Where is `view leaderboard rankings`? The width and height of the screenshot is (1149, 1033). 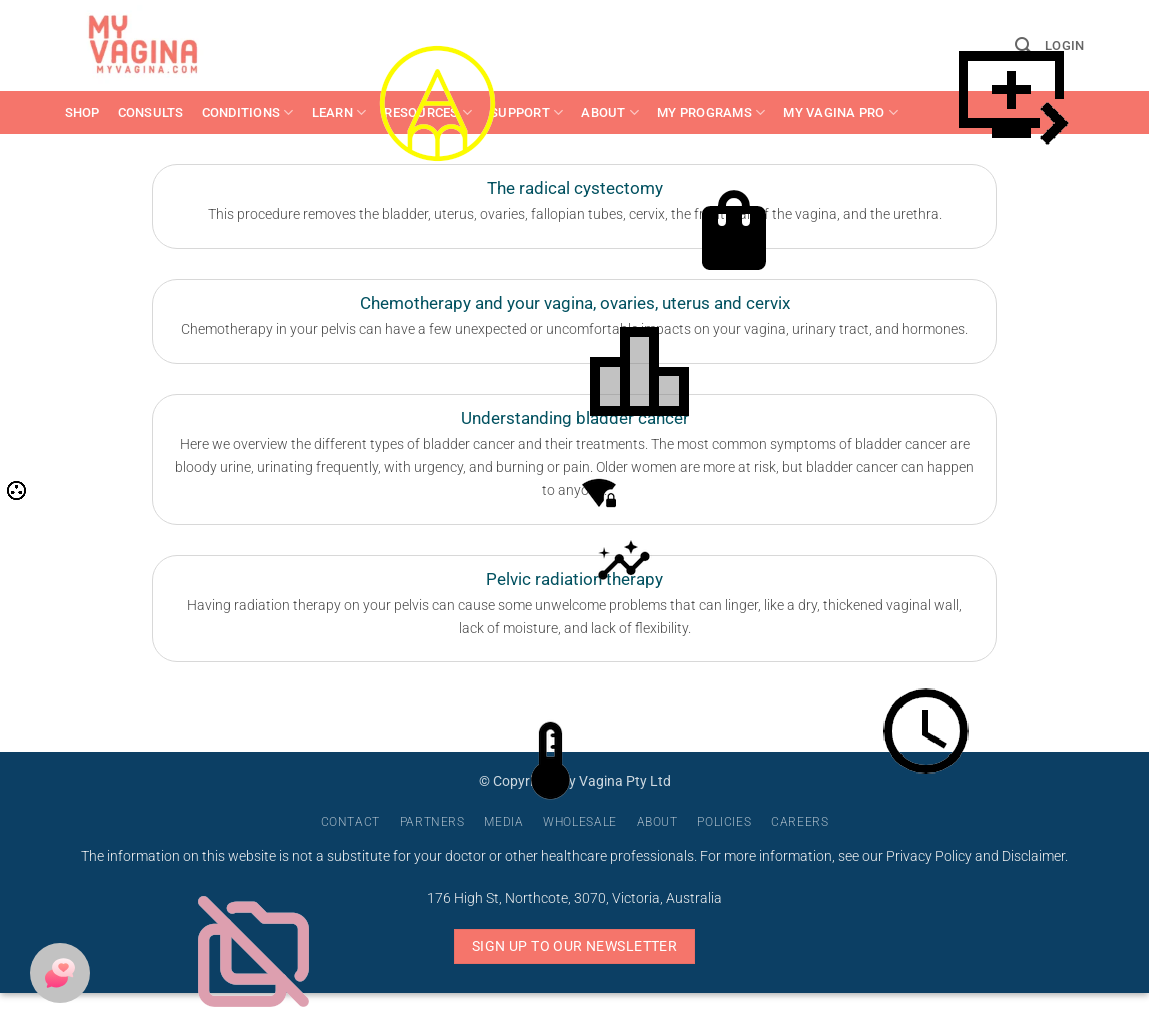
view leaderboard rankings is located at coordinates (639, 371).